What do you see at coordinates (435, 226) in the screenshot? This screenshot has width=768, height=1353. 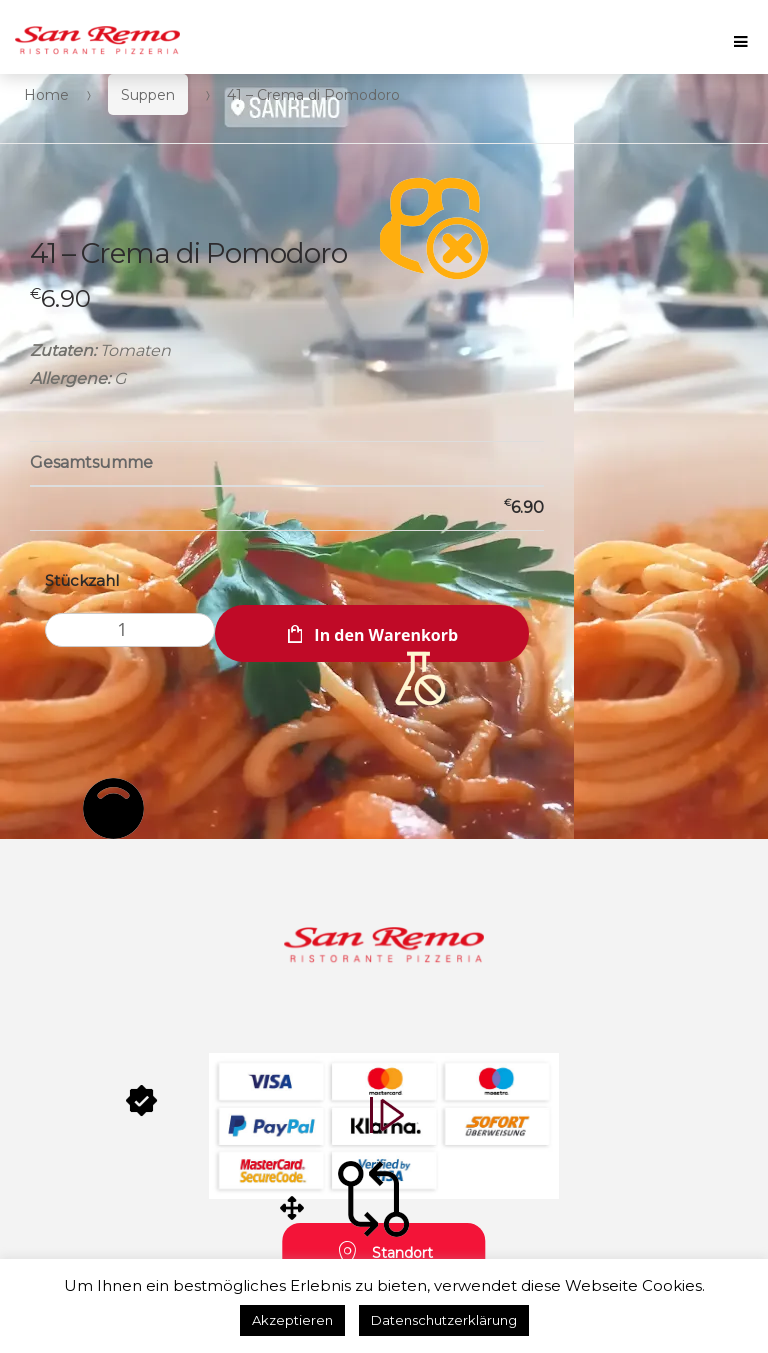 I see `github copilot is disconnected or unavailable` at bounding box center [435, 226].